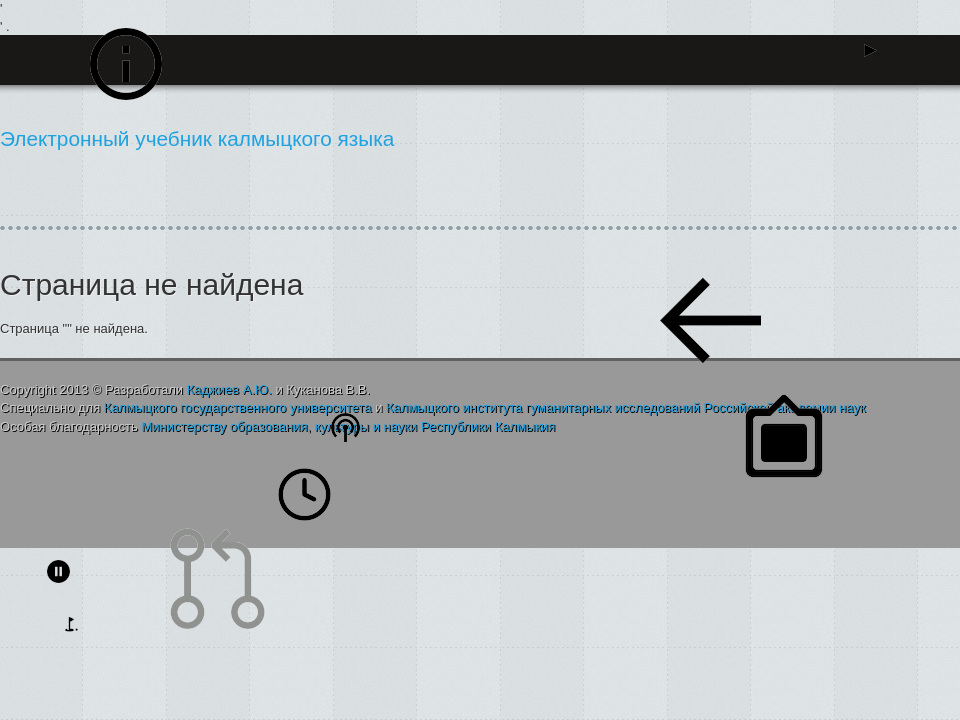 This screenshot has height=720, width=960. Describe the element at coordinates (217, 575) in the screenshot. I see `create a new pull request` at that location.